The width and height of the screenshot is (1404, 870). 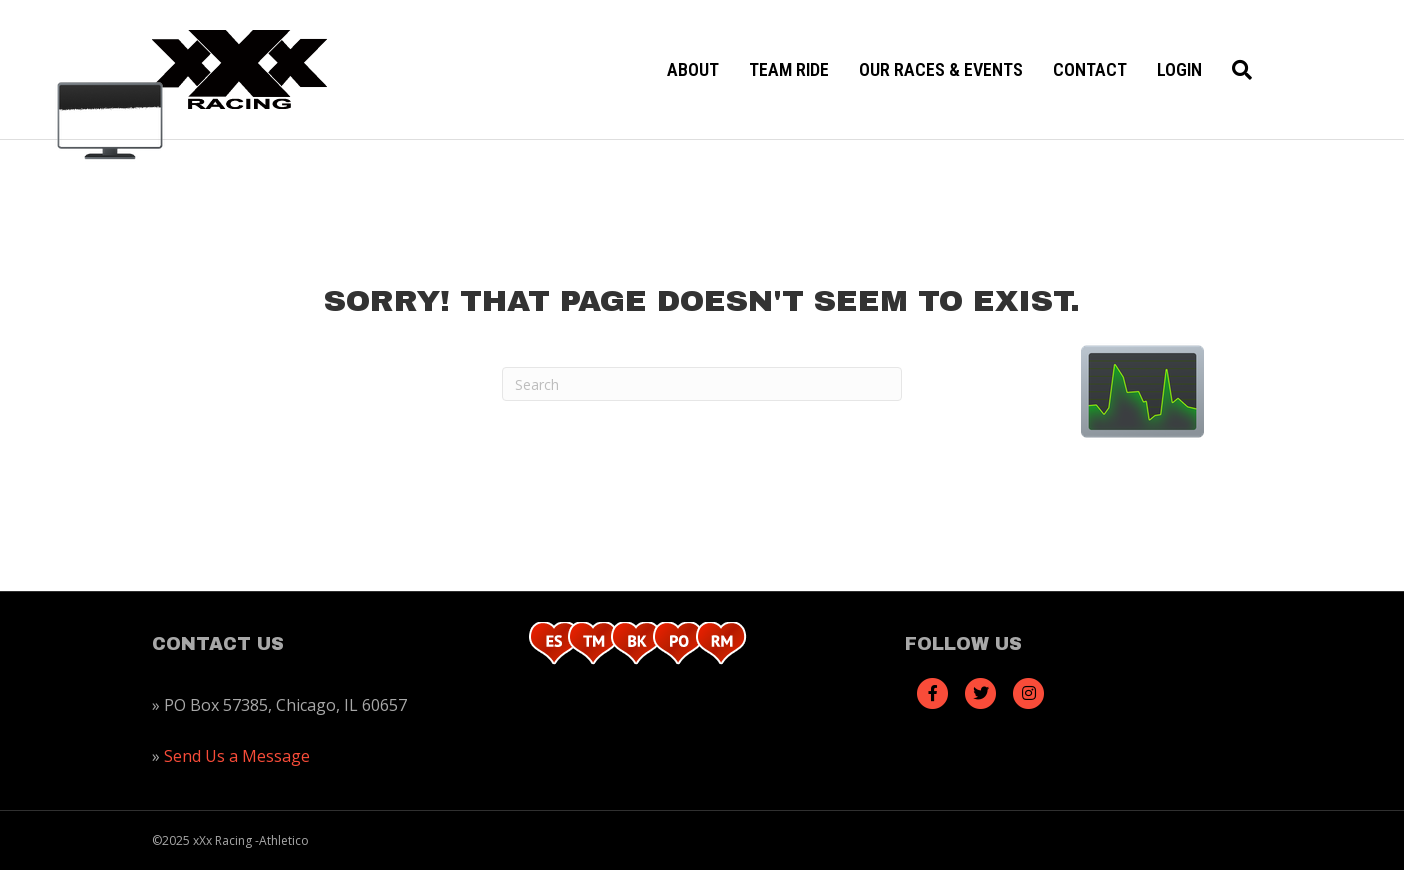 What do you see at coordinates (110, 116) in the screenshot?
I see `access TV or display settings` at bounding box center [110, 116].